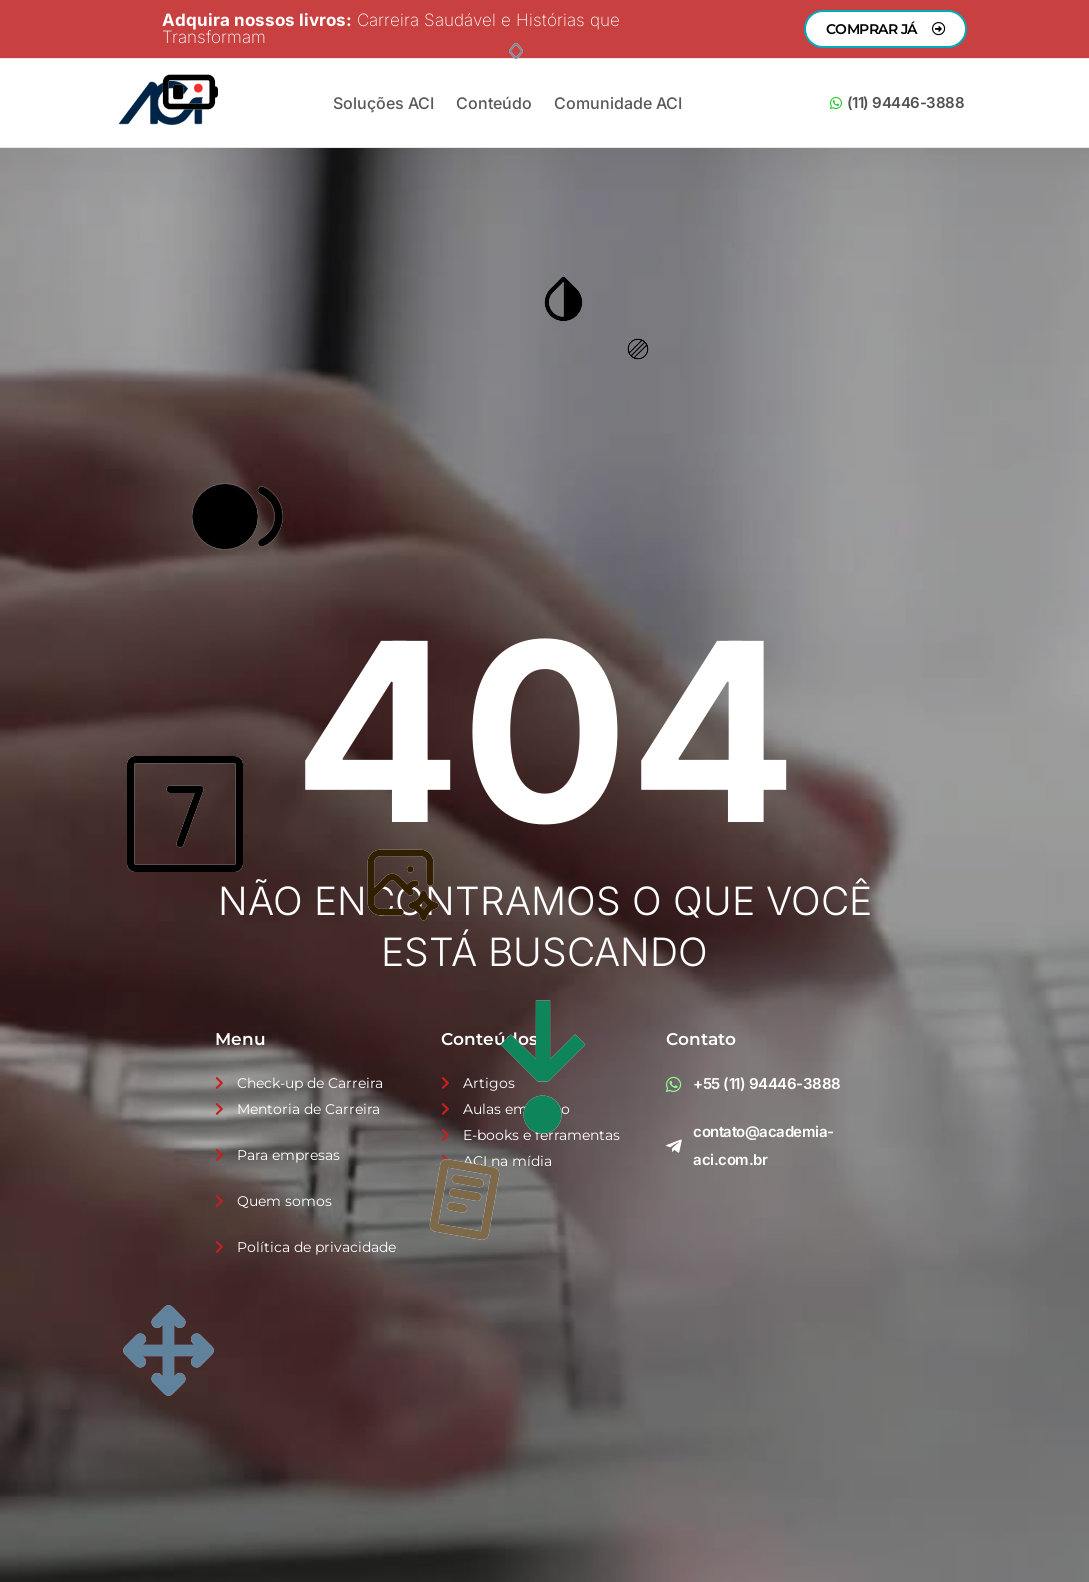 The width and height of the screenshot is (1089, 1582). What do you see at coordinates (638, 349) in the screenshot?
I see `indicates a blocked or prohibited action` at bounding box center [638, 349].